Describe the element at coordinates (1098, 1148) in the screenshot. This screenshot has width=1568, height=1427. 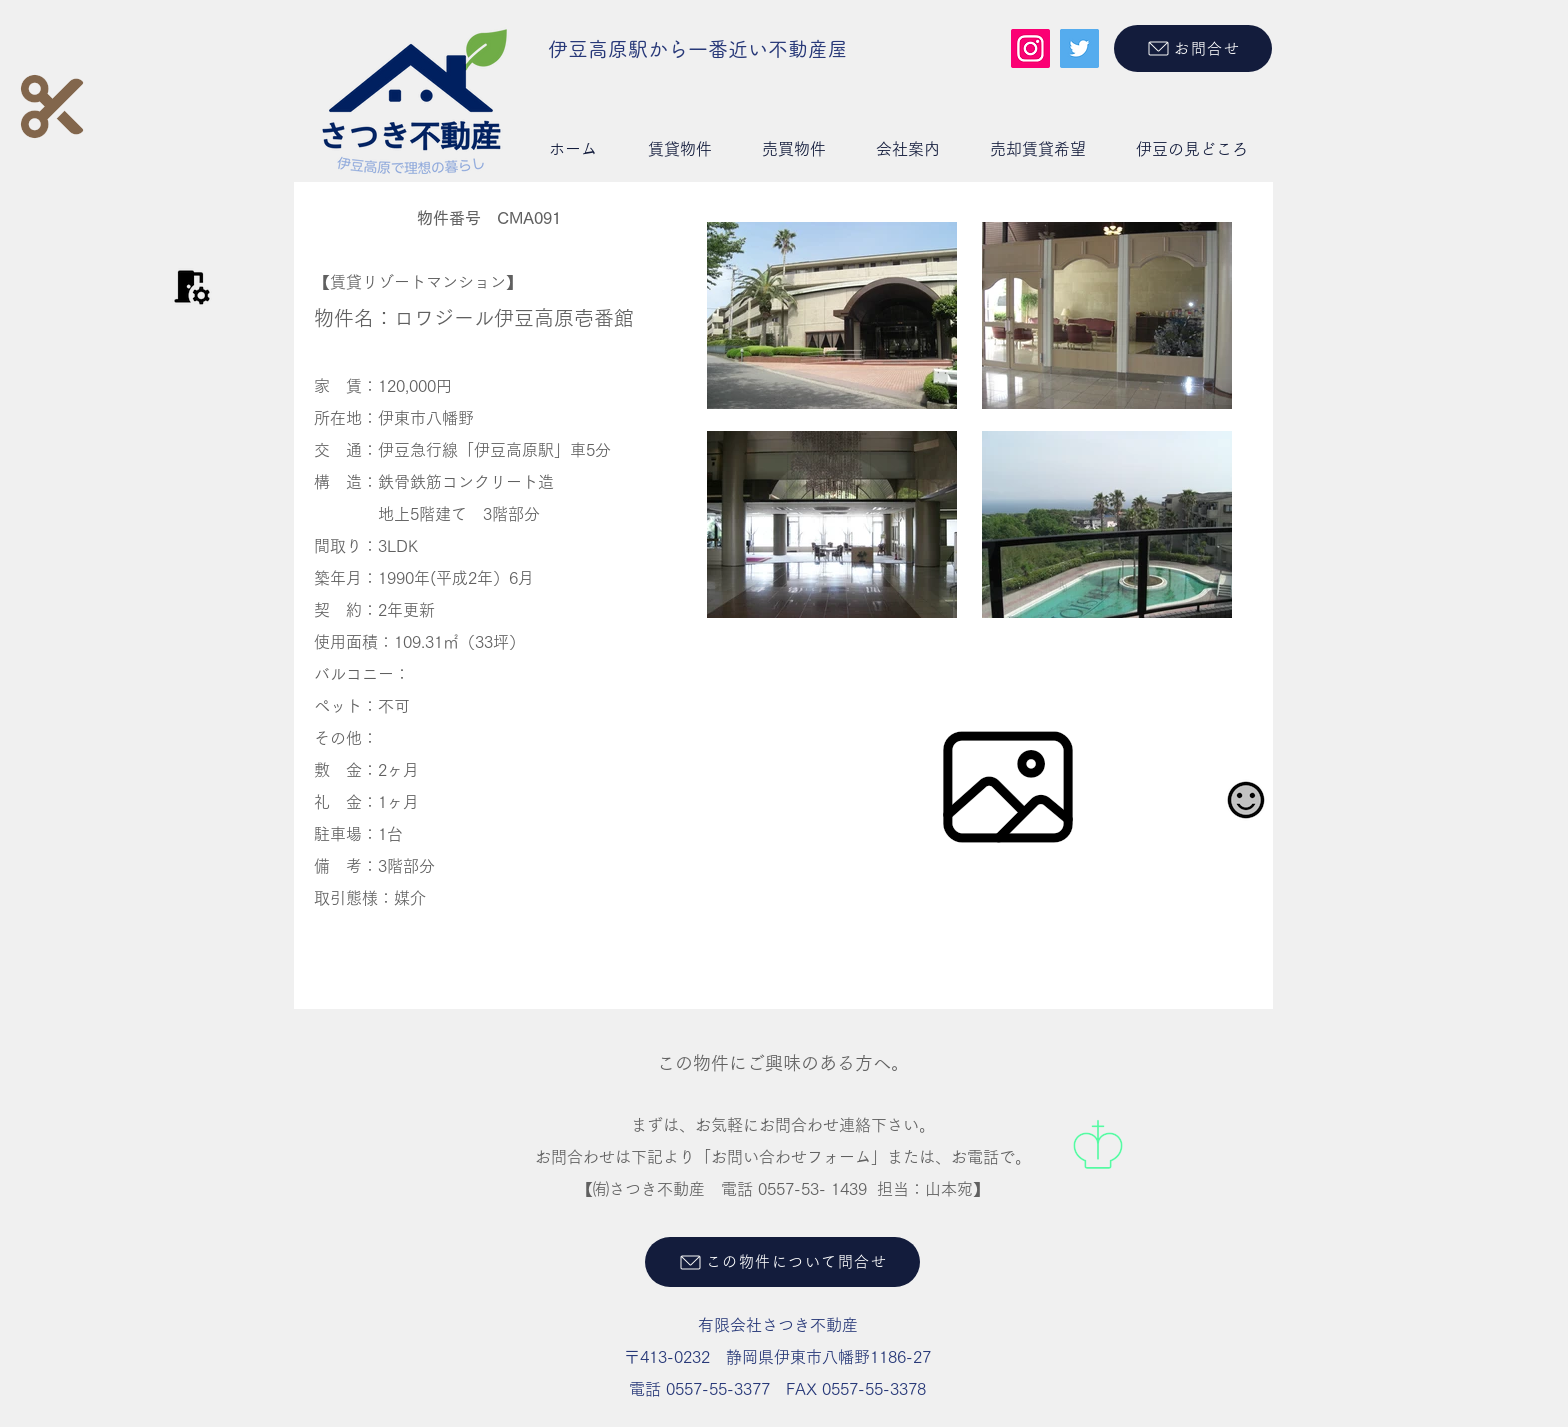
I see `remove or delete royal/premium status` at that location.